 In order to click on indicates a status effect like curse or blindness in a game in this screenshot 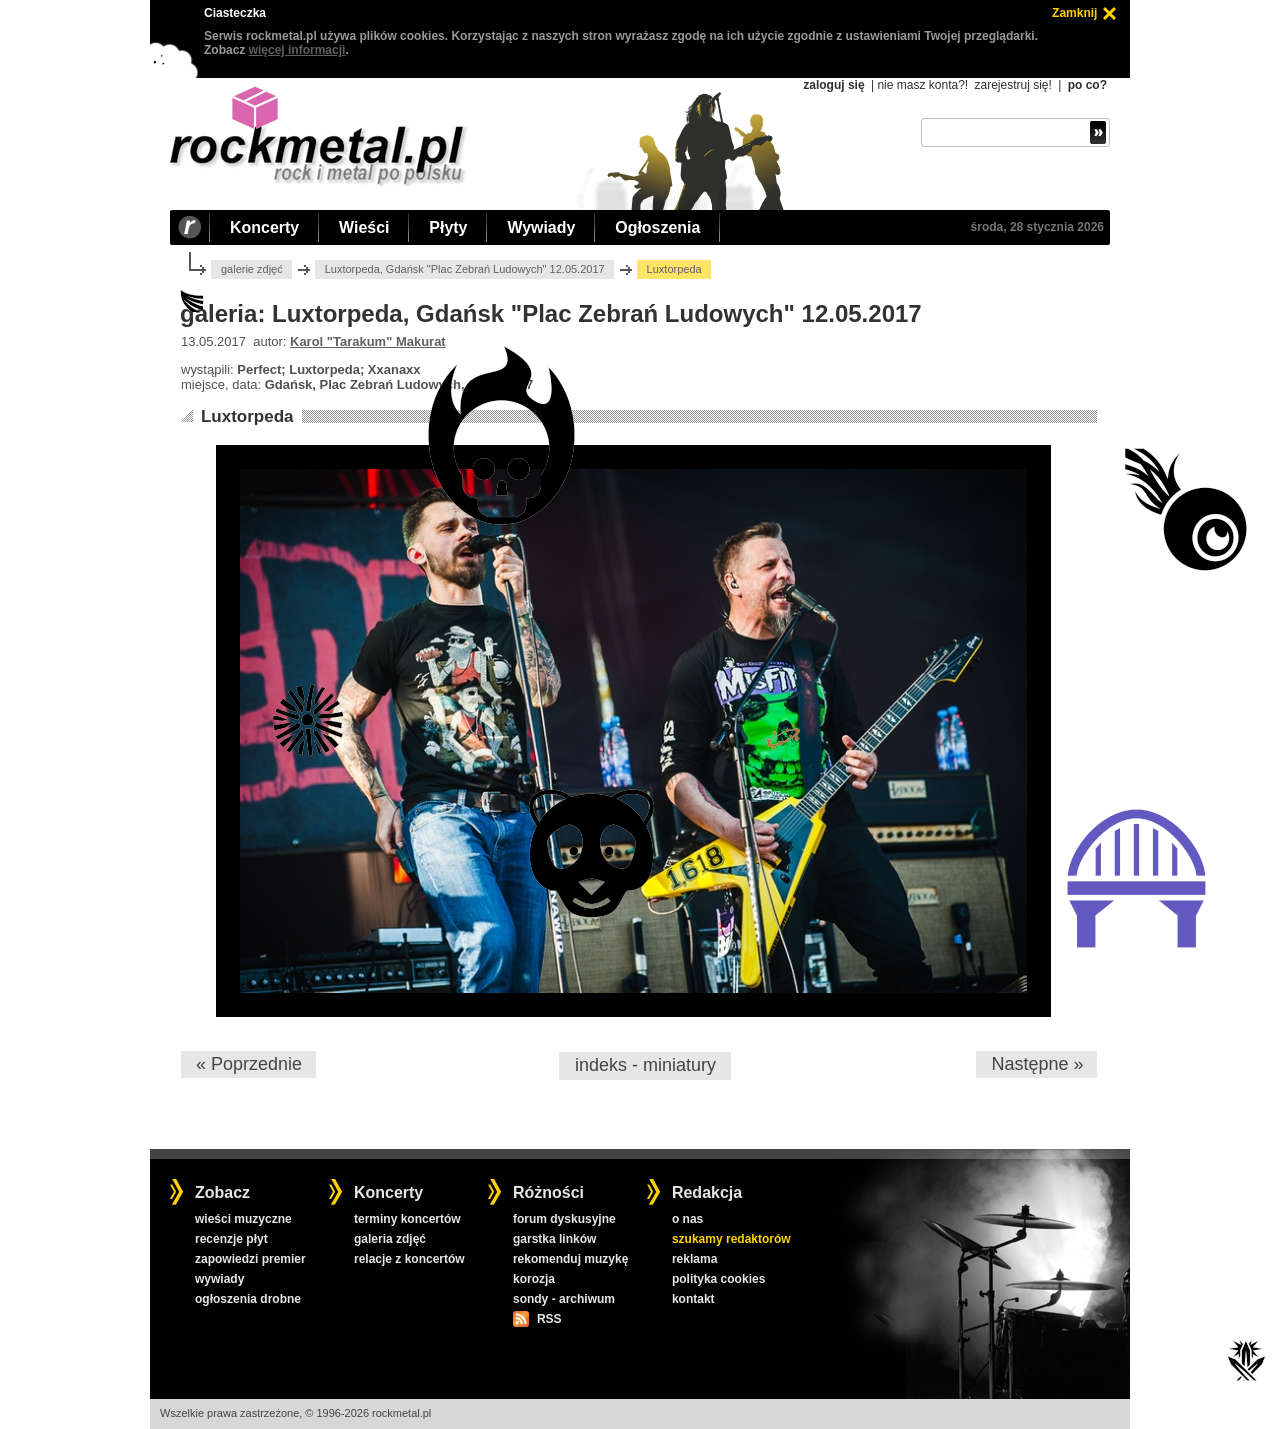, I will do `click(1184, 509)`.